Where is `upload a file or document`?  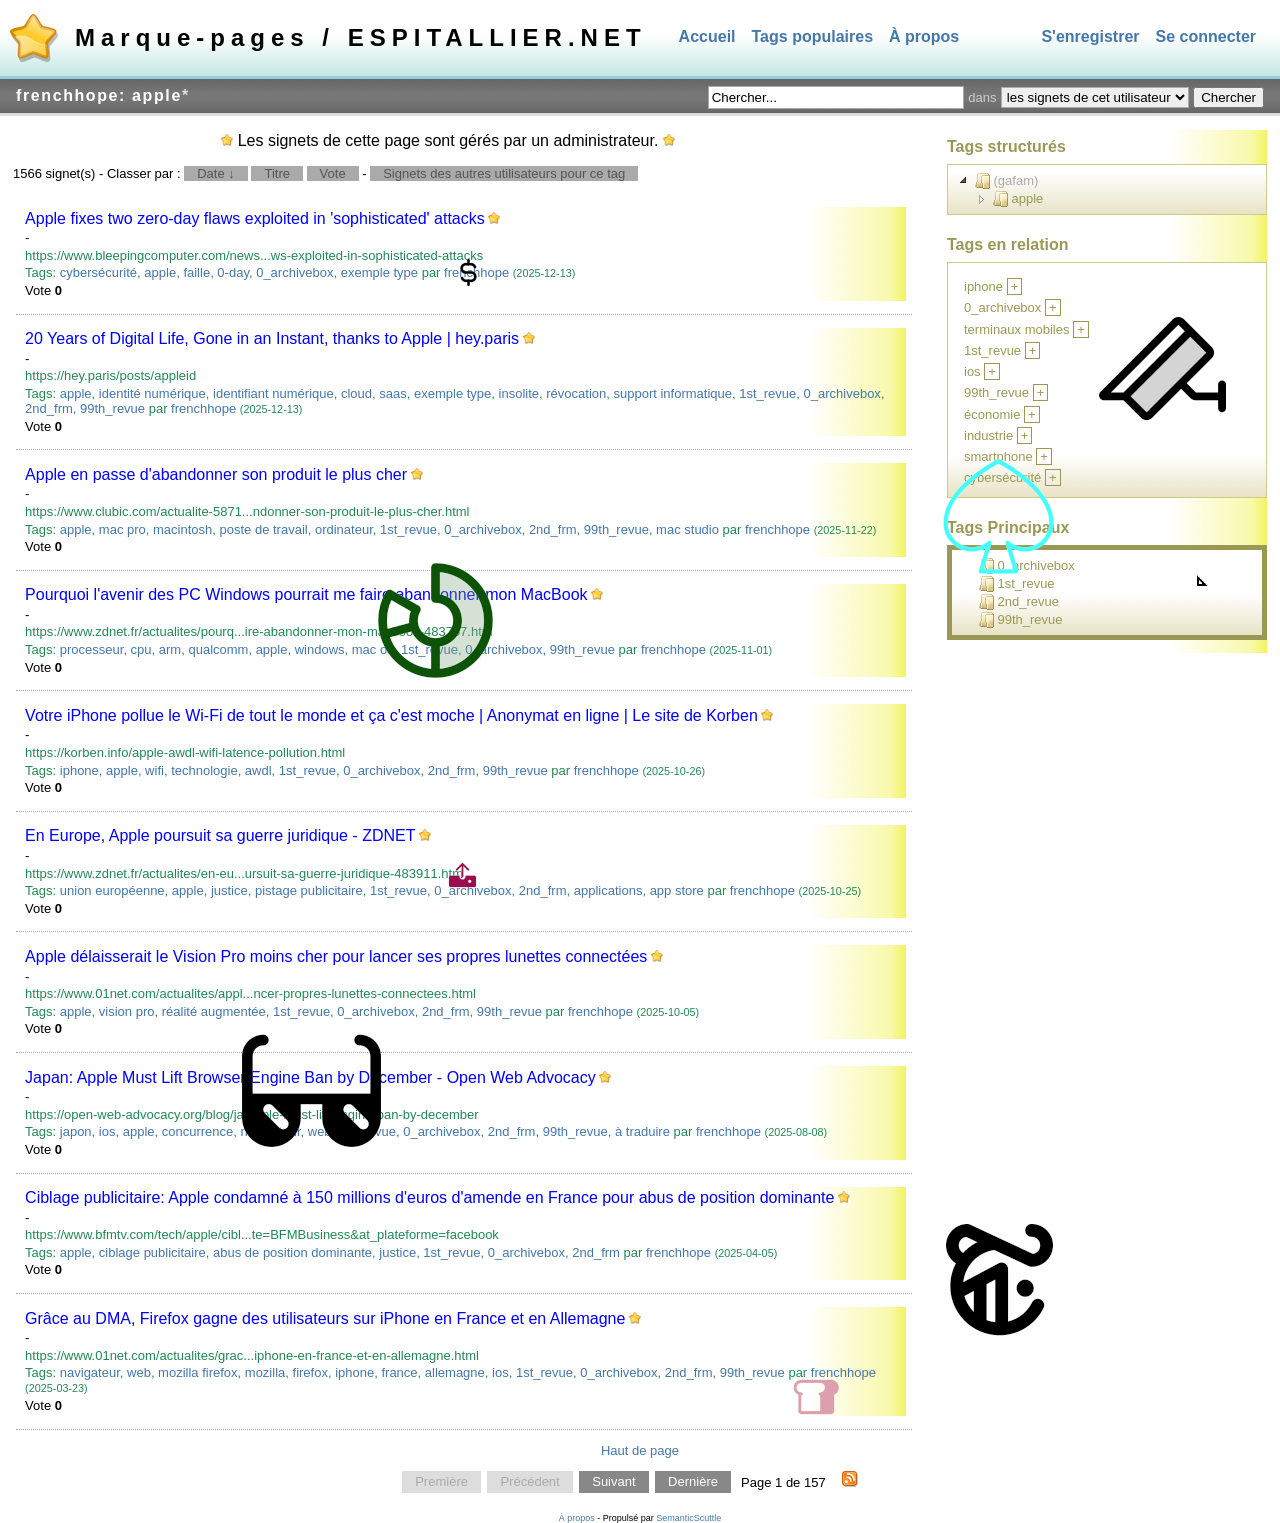
upload a file or document is located at coordinates (462, 876).